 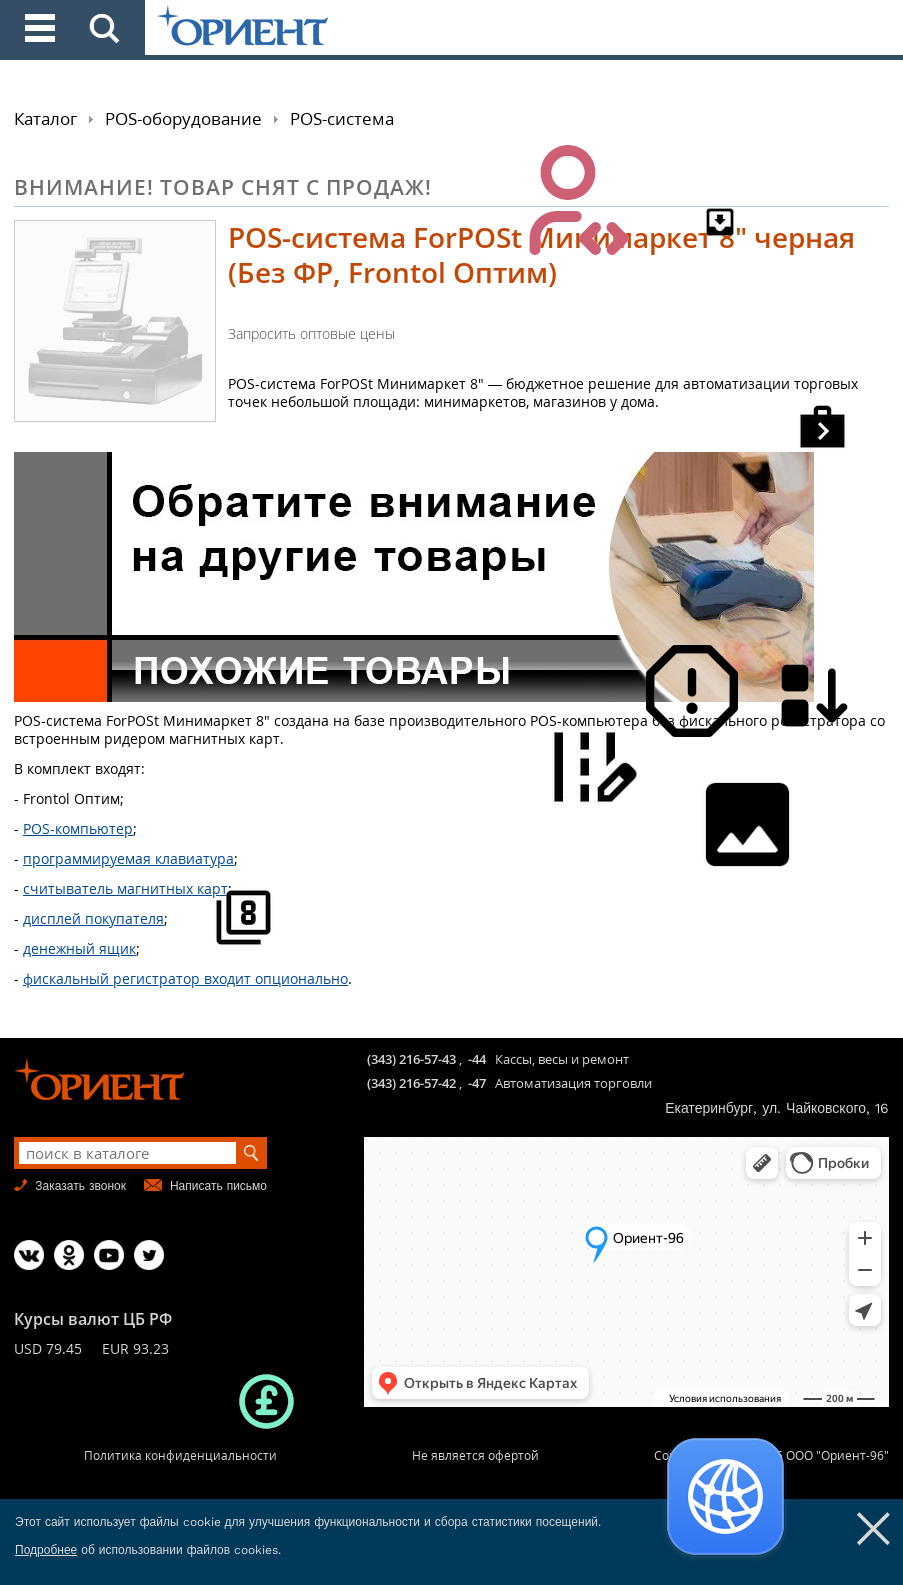 What do you see at coordinates (243, 917) in the screenshot?
I see `indicates 8 images in a stack or gallery` at bounding box center [243, 917].